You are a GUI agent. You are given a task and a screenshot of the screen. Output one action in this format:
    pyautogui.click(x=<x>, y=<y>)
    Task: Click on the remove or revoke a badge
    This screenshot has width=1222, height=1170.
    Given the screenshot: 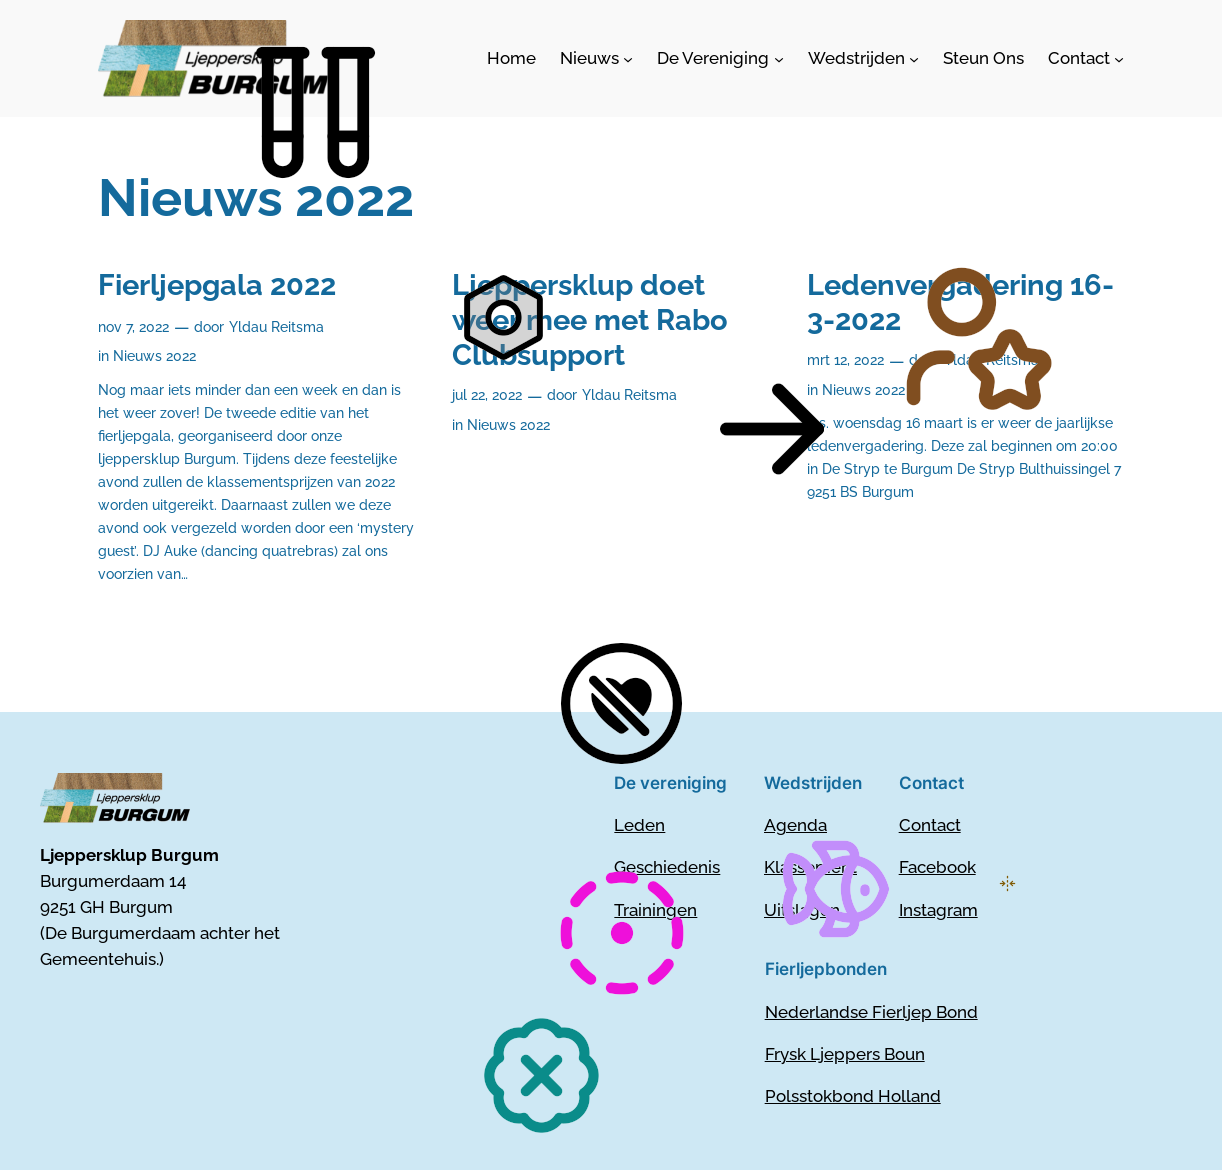 What is the action you would take?
    pyautogui.click(x=541, y=1075)
    